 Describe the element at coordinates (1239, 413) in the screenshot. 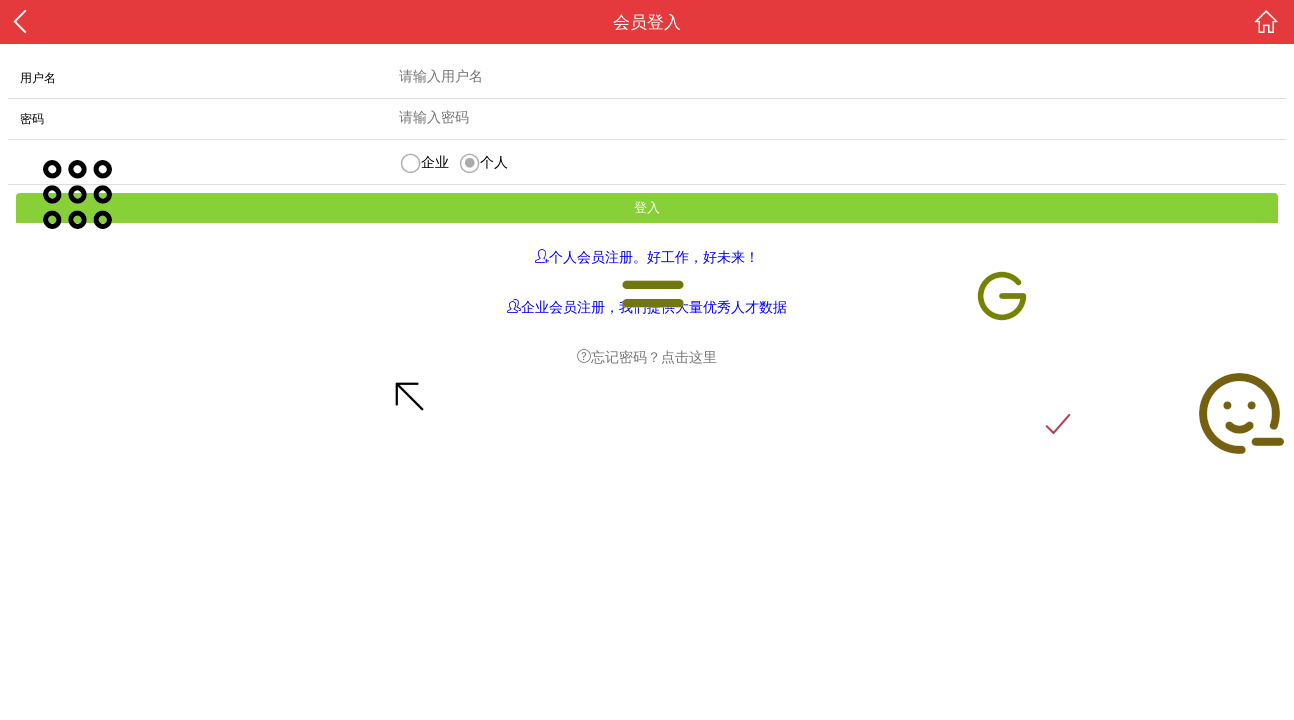

I see `remove a reaction or emoji` at that location.